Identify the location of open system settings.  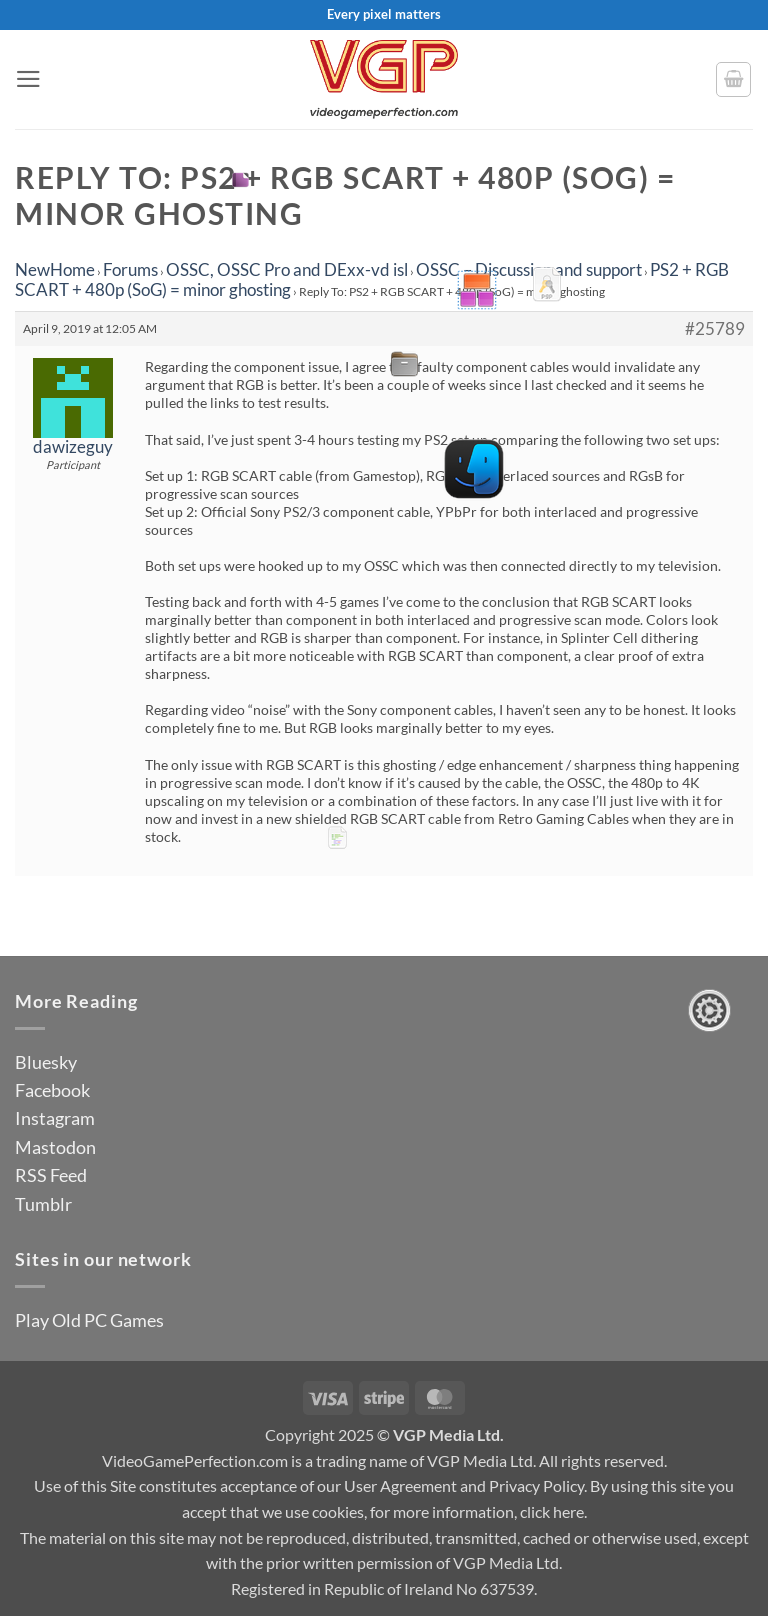
(709, 1010).